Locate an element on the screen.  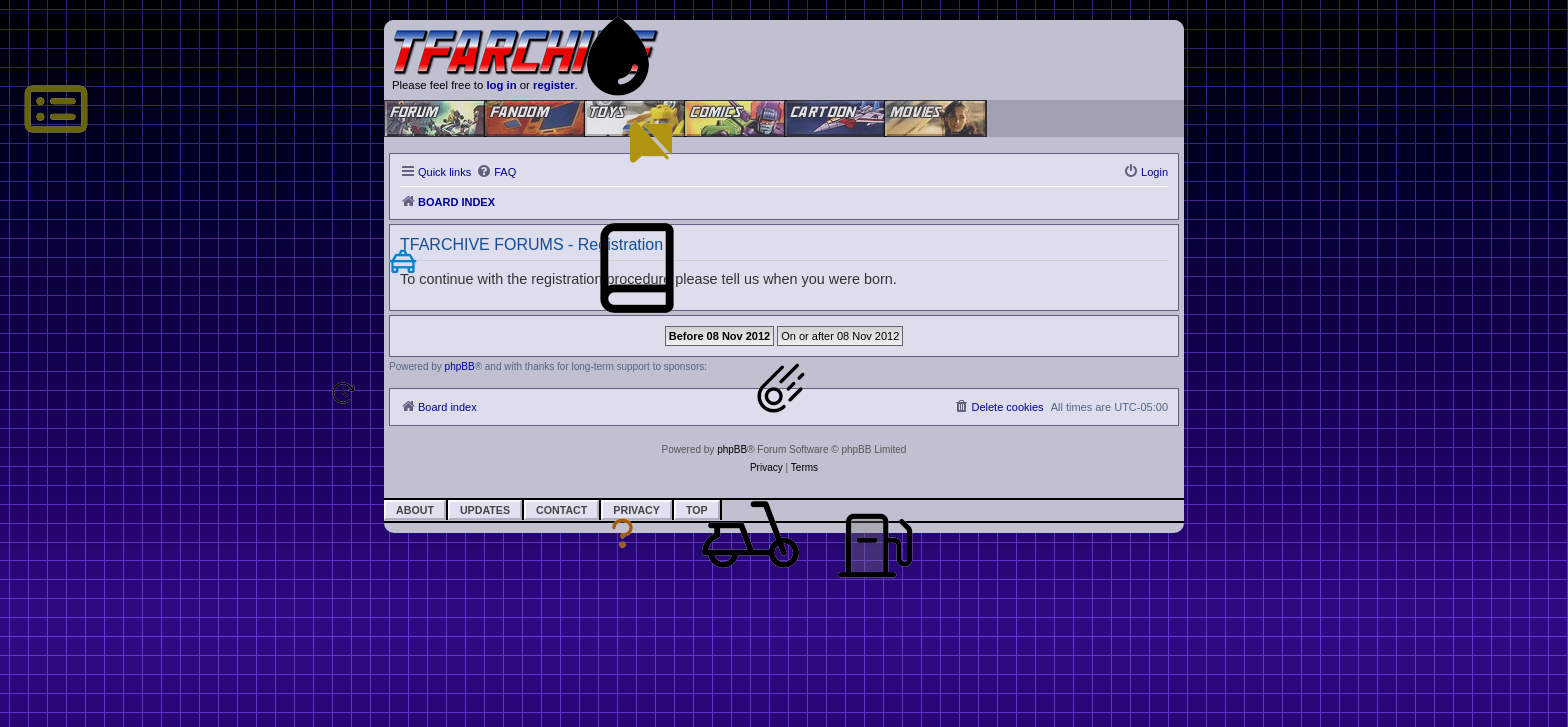
select moped or scooter delivery option is located at coordinates (750, 537).